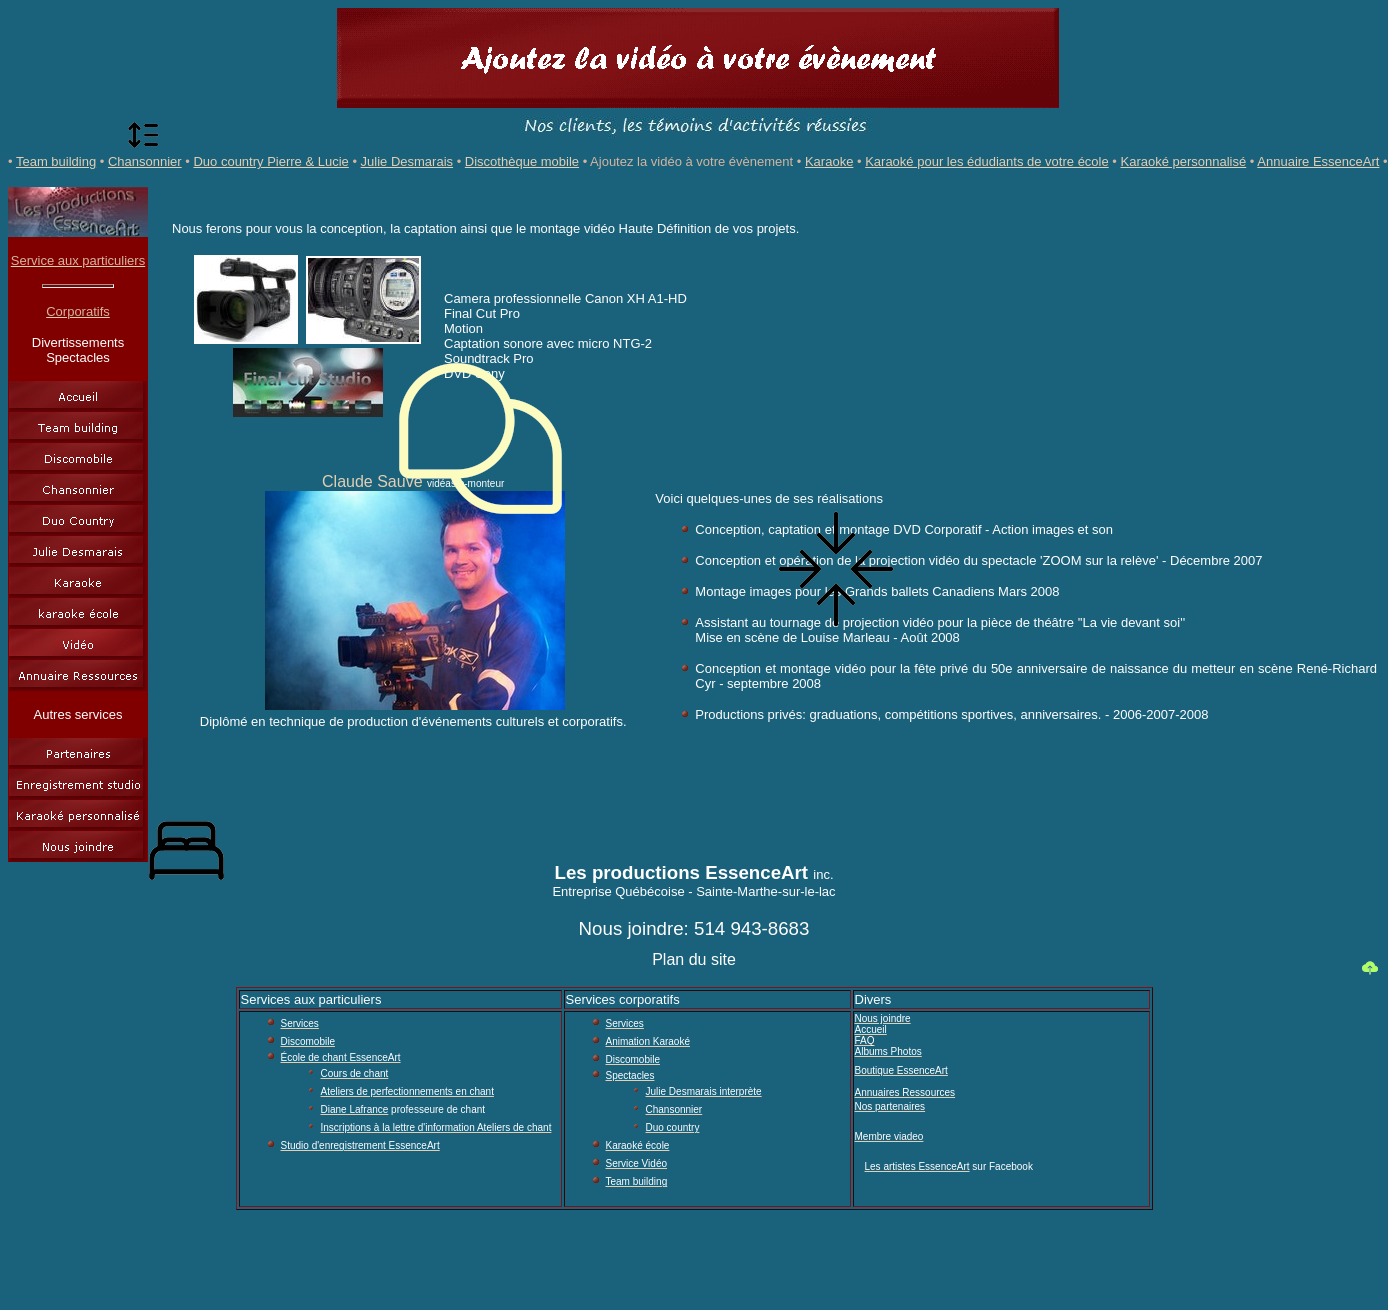  Describe the element at coordinates (480, 438) in the screenshot. I see `open chat or messaging` at that location.